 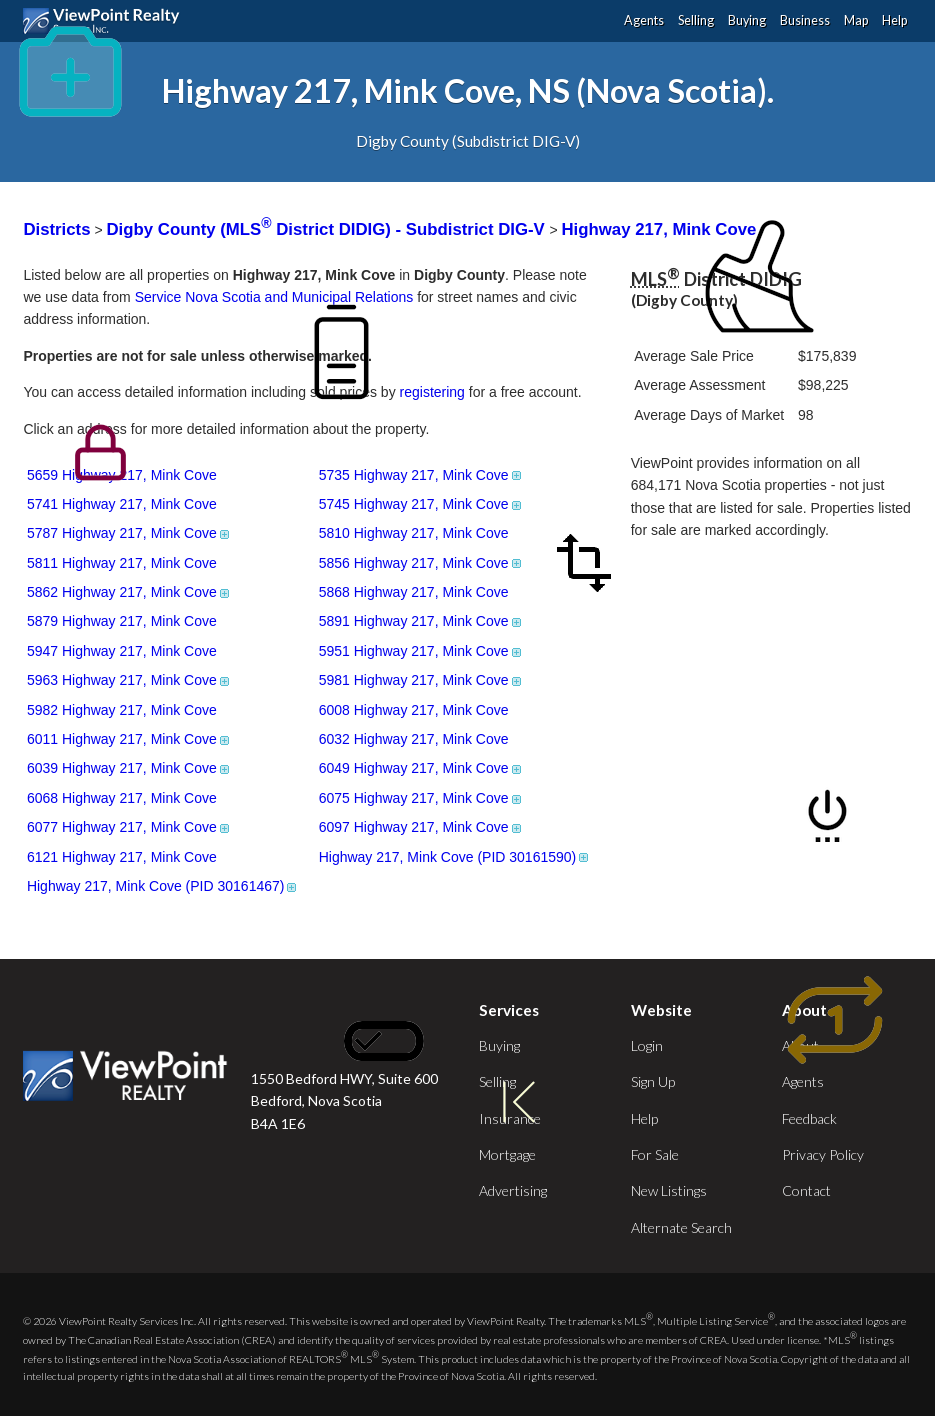 I want to click on lock or secure this item, so click(x=100, y=452).